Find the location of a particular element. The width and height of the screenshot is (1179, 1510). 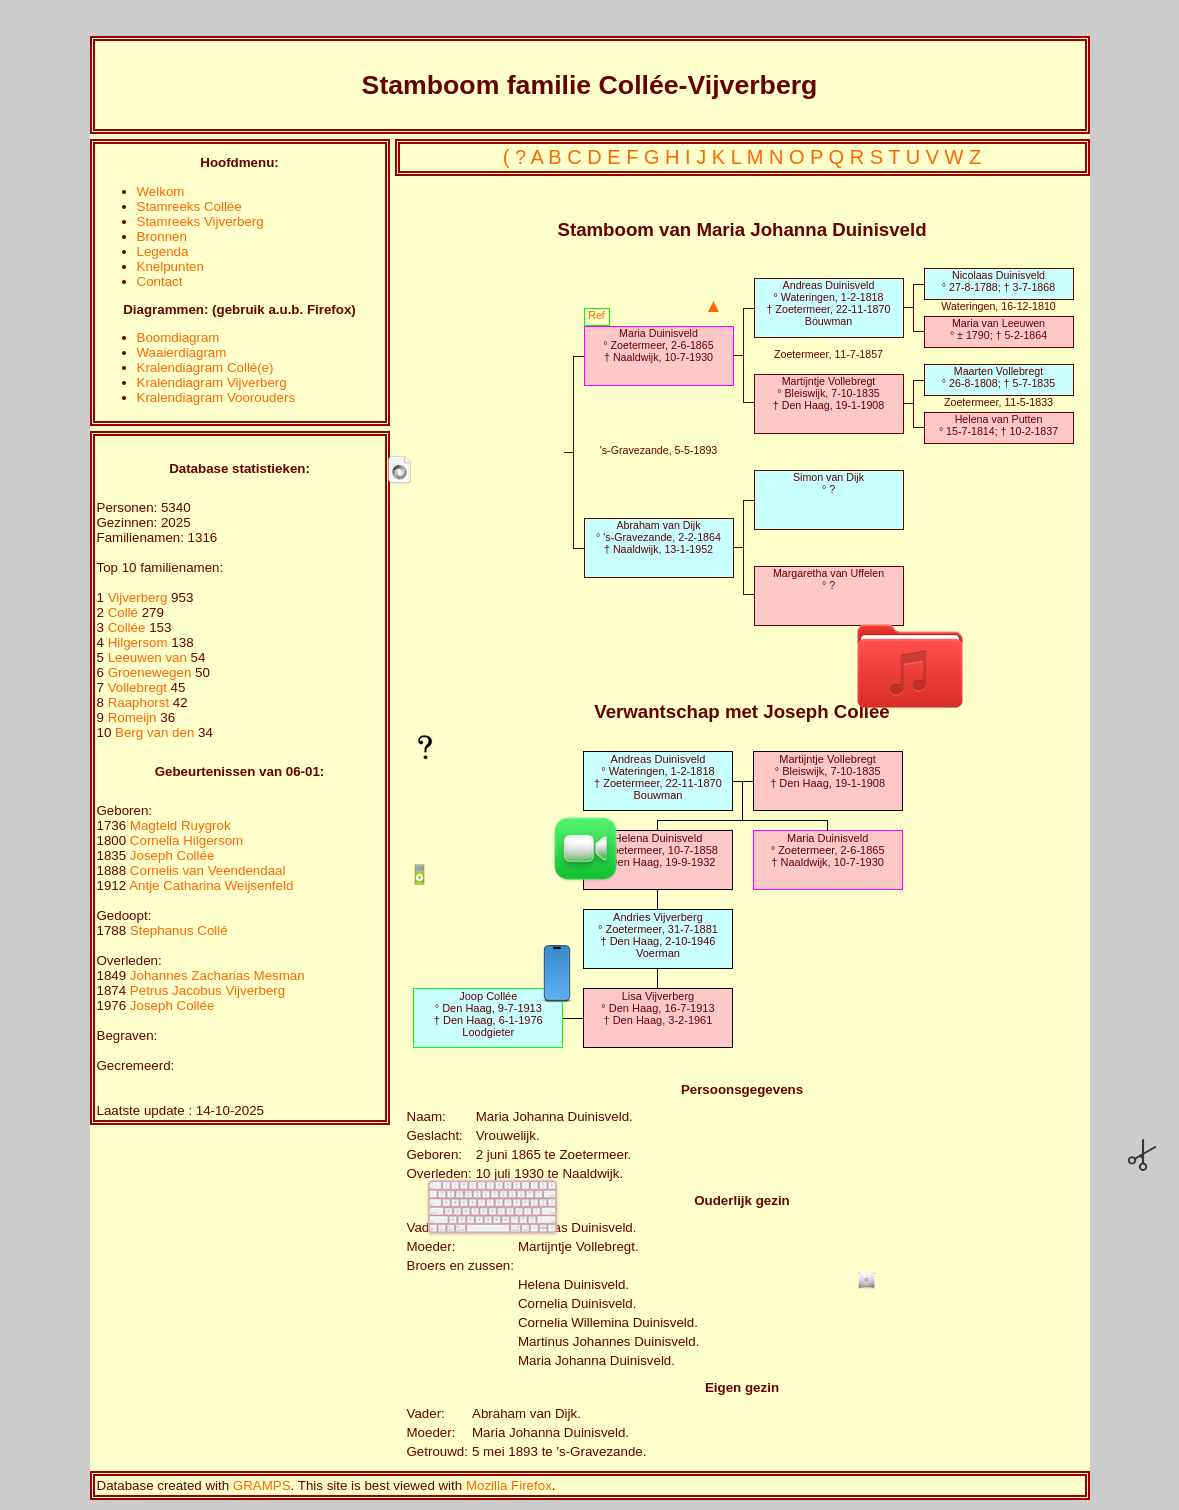

access help documentation or support is located at coordinates (426, 748).